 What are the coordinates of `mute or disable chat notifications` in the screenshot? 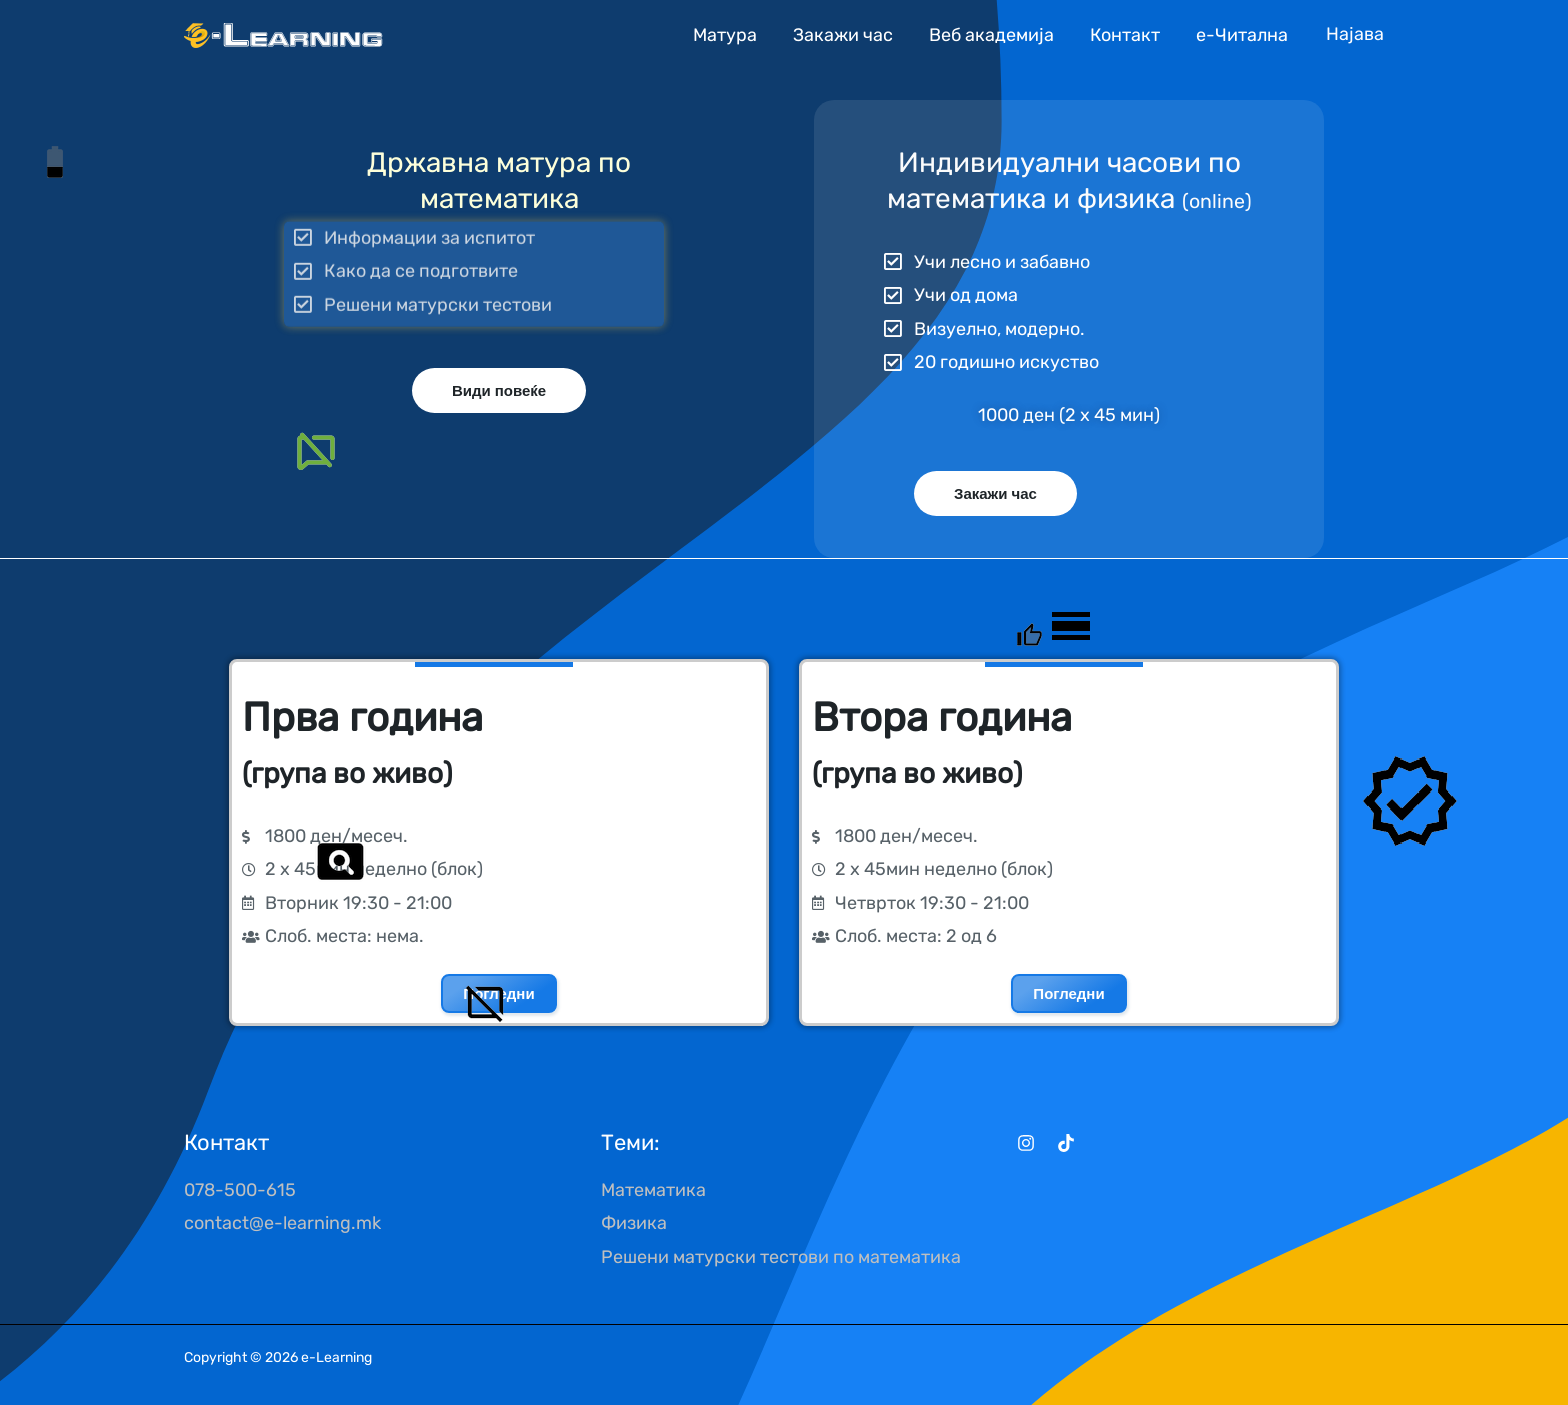 It's located at (316, 450).